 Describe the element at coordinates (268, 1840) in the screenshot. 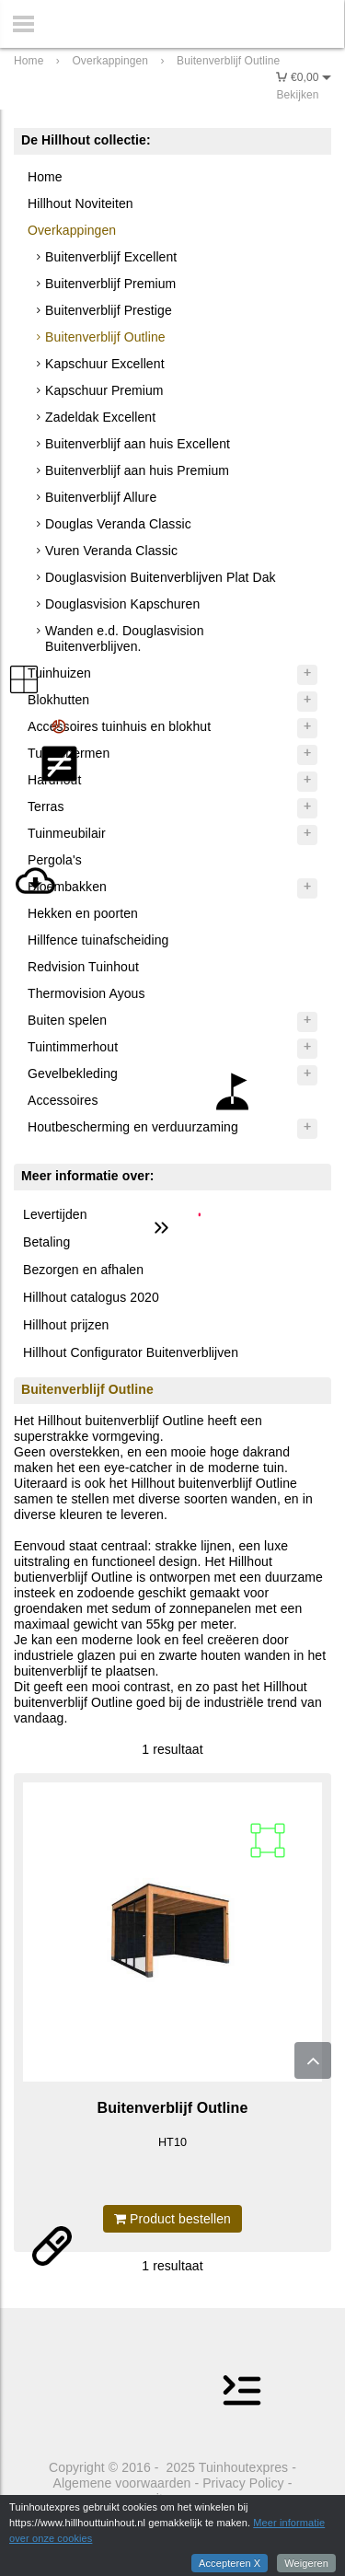

I see `select or resize an object's boundaries` at that location.